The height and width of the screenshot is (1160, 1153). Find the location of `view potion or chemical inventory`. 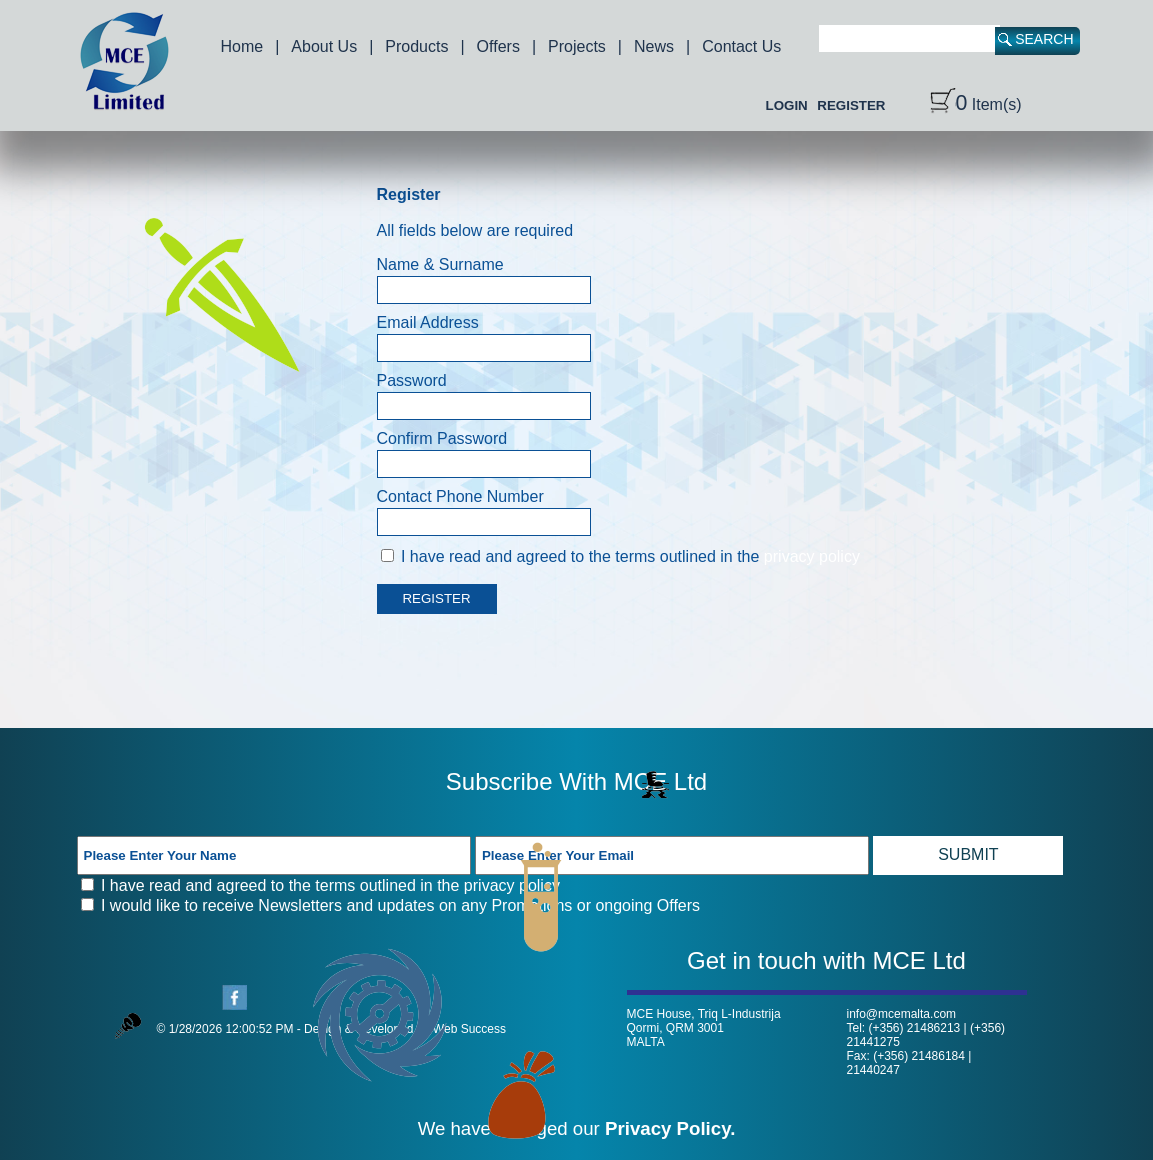

view potion or chemical inventory is located at coordinates (541, 897).